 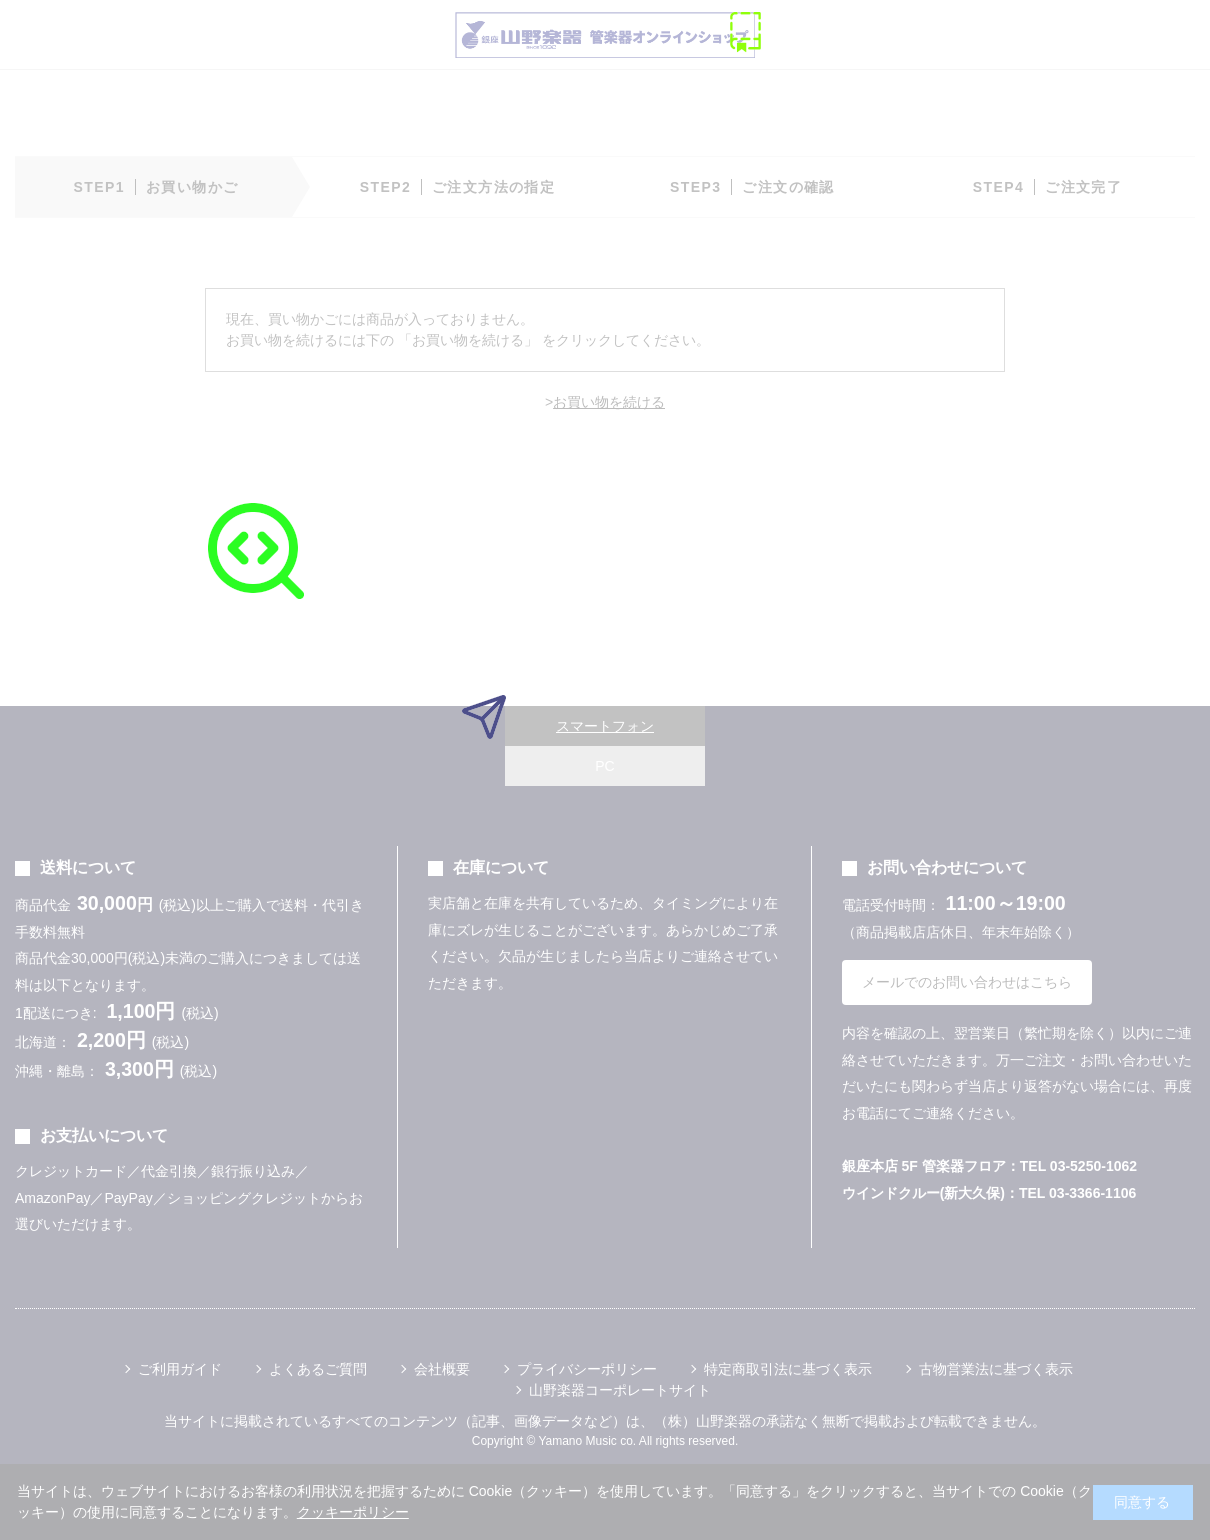 I want to click on create a new repository from a template, so click(x=745, y=32).